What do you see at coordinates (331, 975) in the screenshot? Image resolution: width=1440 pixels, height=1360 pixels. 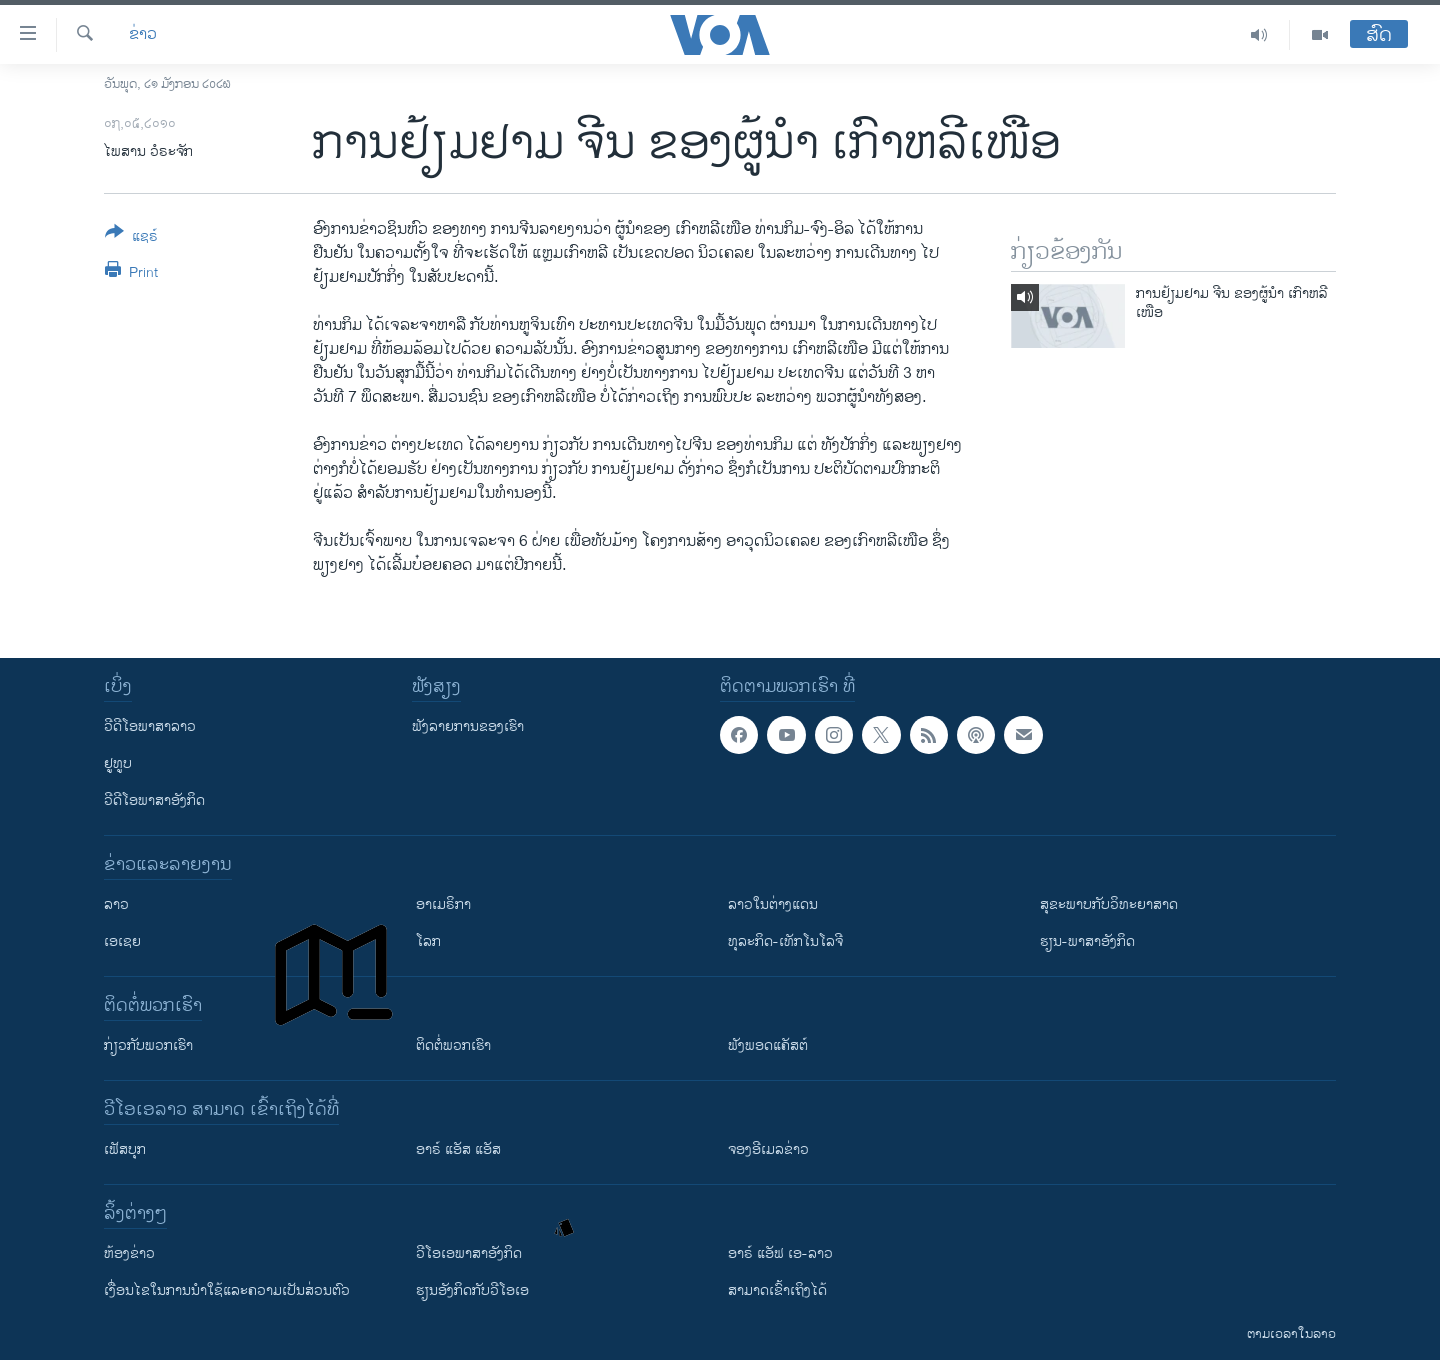 I see `remove a location from the map` at bounding box center [331, 975].